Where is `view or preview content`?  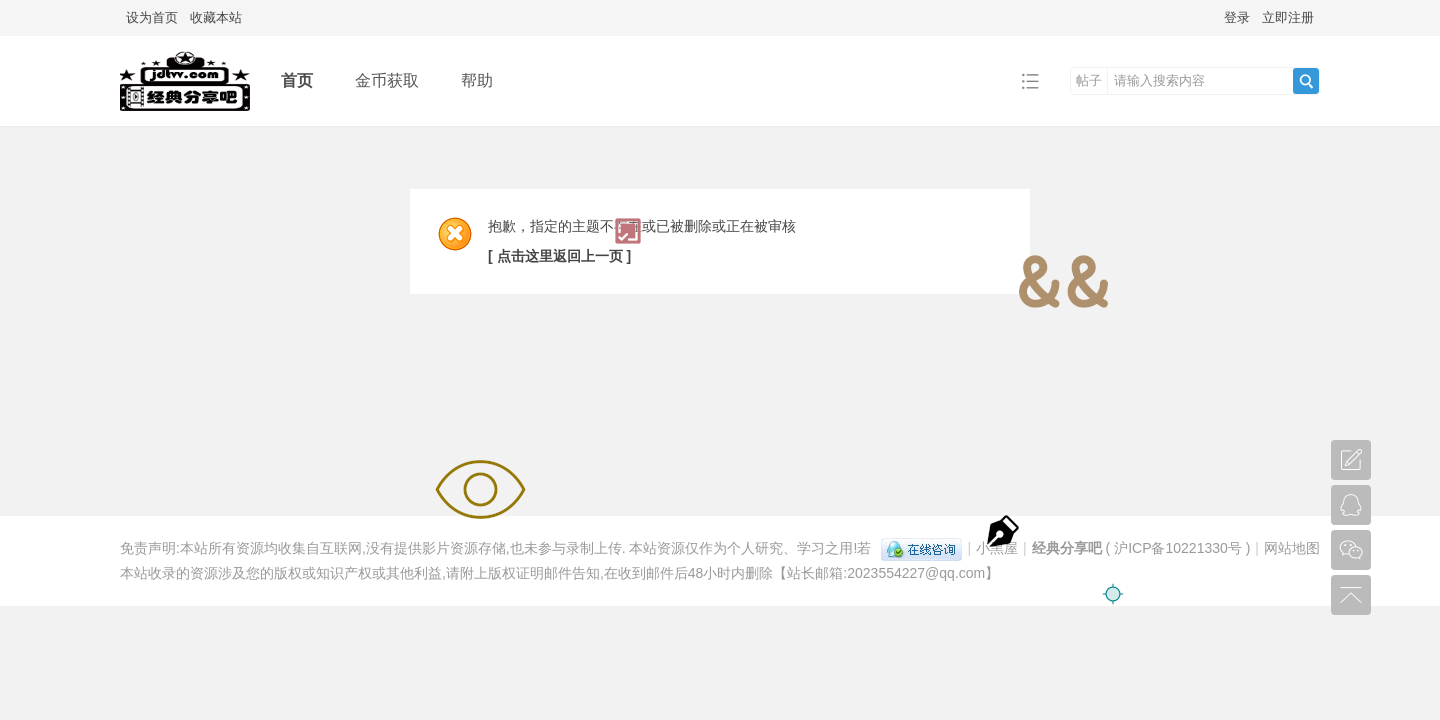 view or preview content is located at coordinates (480, 489).